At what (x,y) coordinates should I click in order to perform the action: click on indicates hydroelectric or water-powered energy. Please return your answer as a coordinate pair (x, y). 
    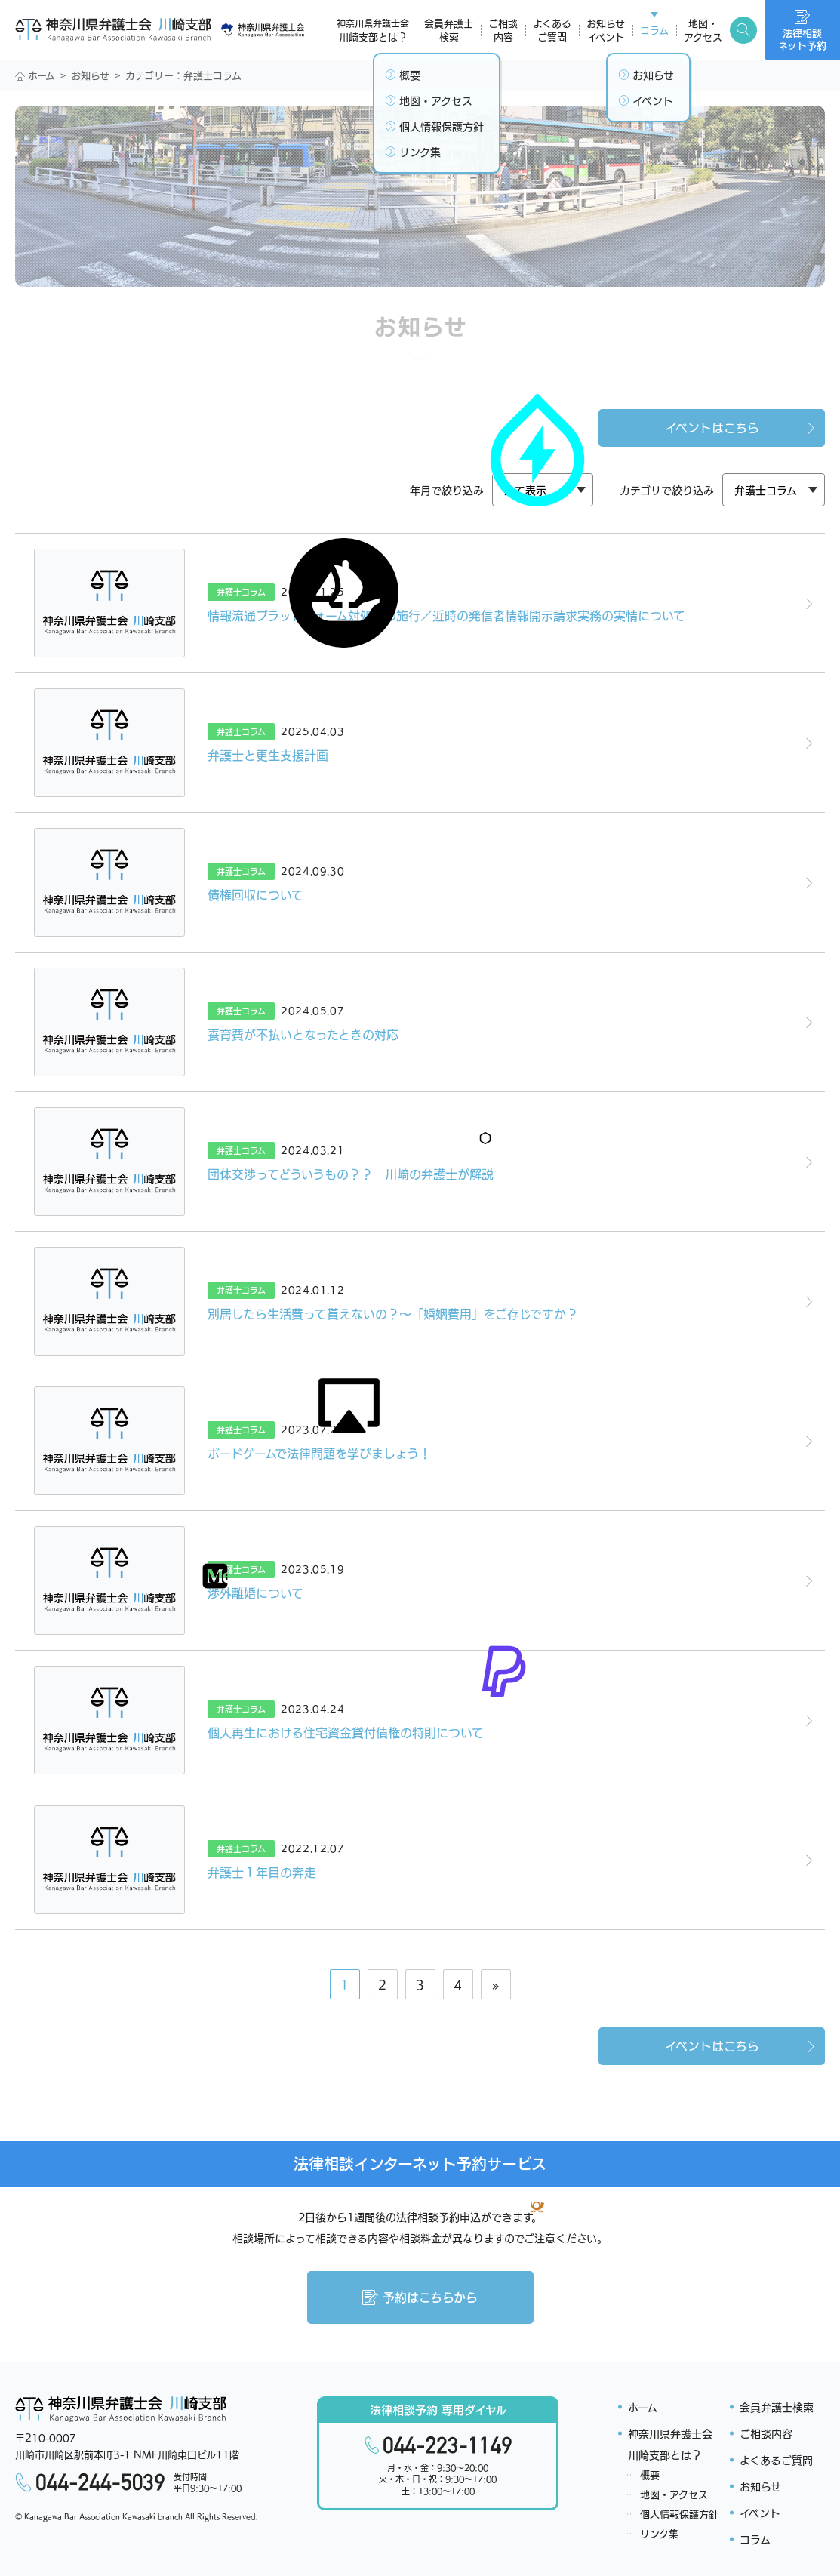
    Looking at the image, I should click on (537, 454).